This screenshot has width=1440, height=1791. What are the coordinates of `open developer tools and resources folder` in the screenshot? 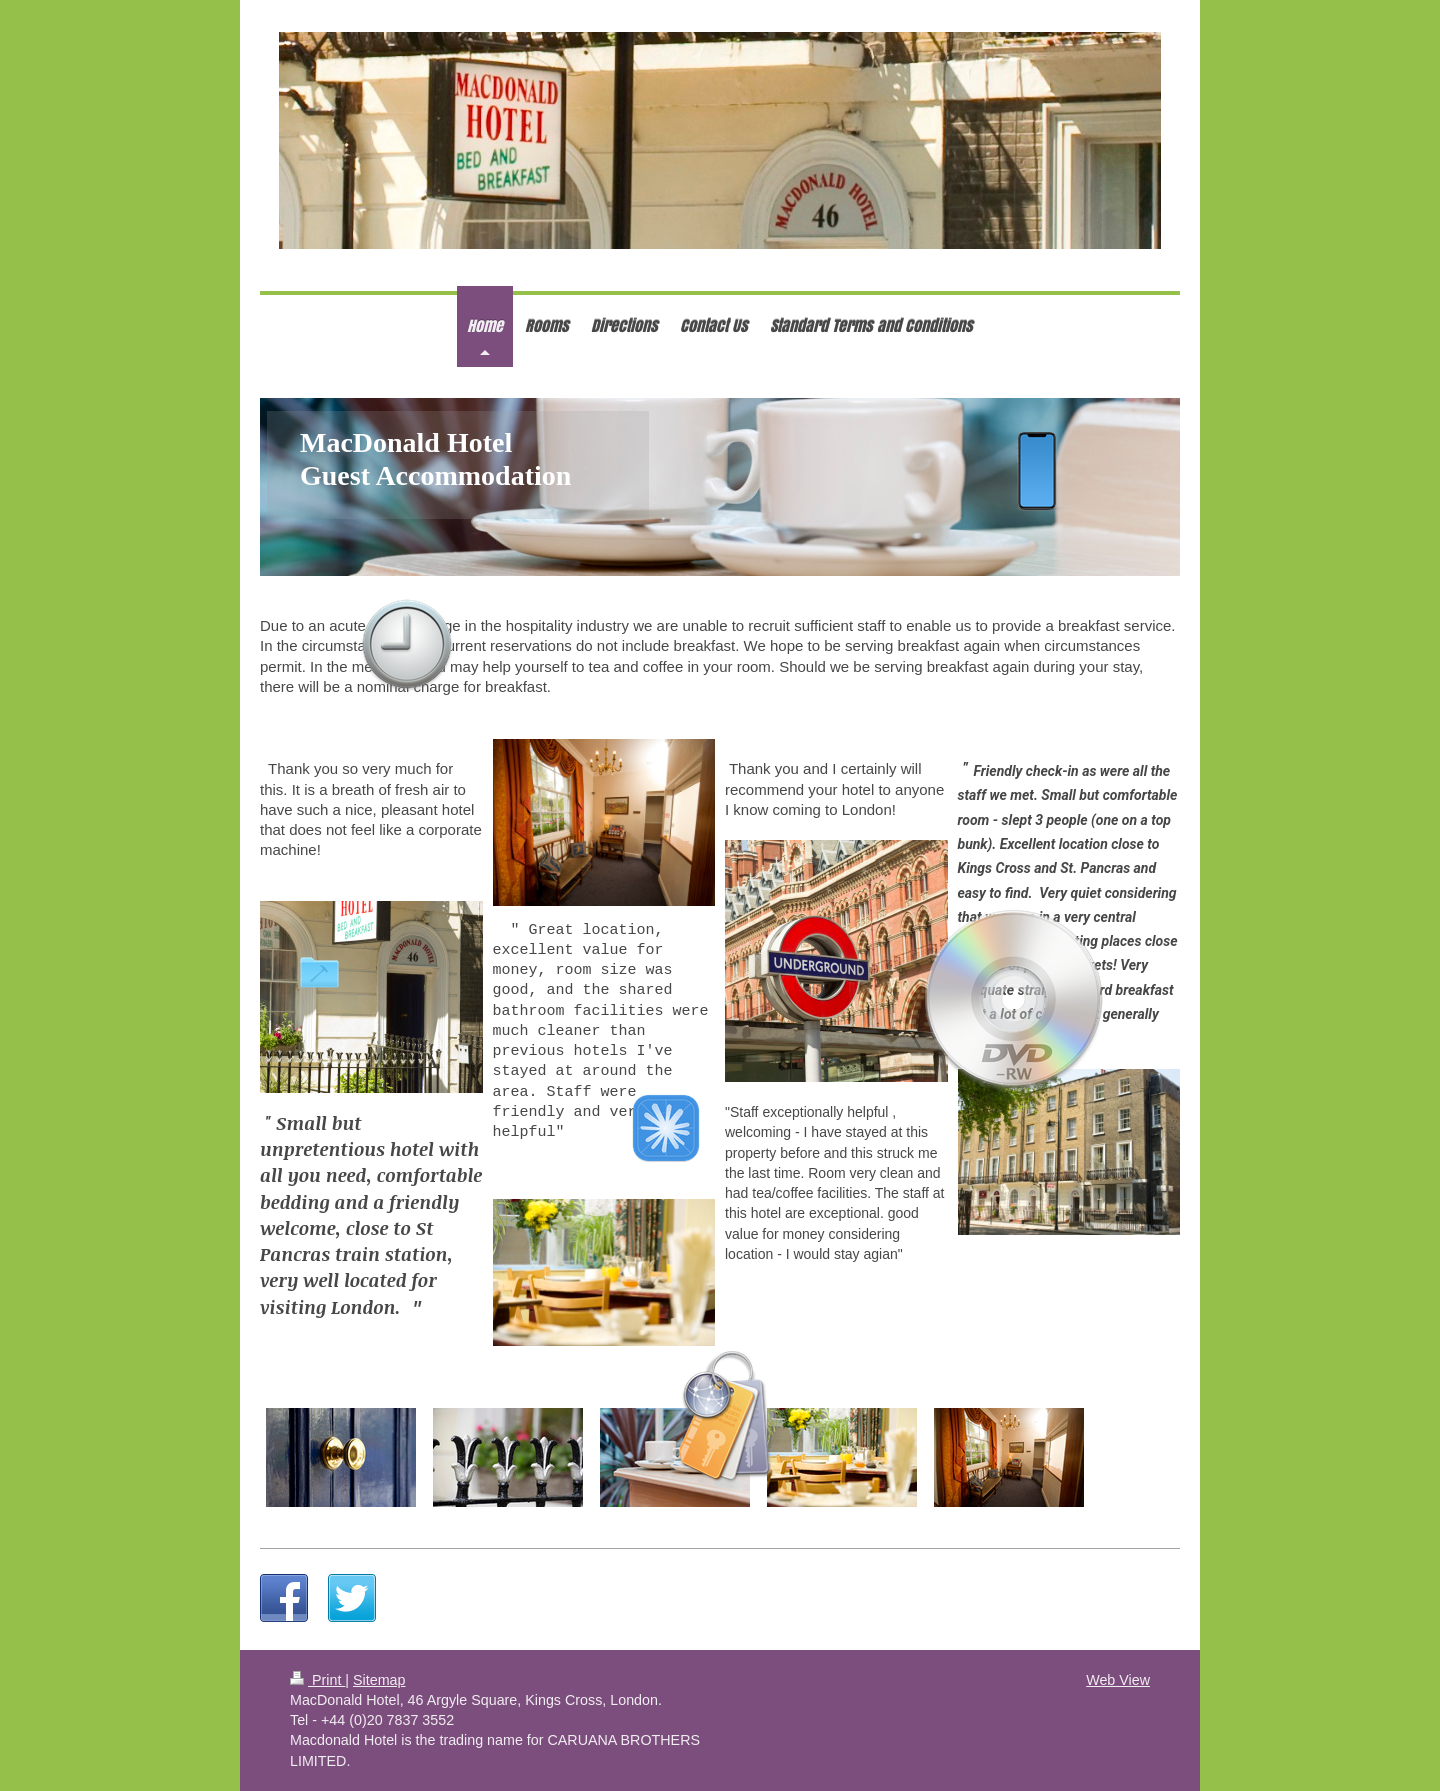 It's located at (319, 972).